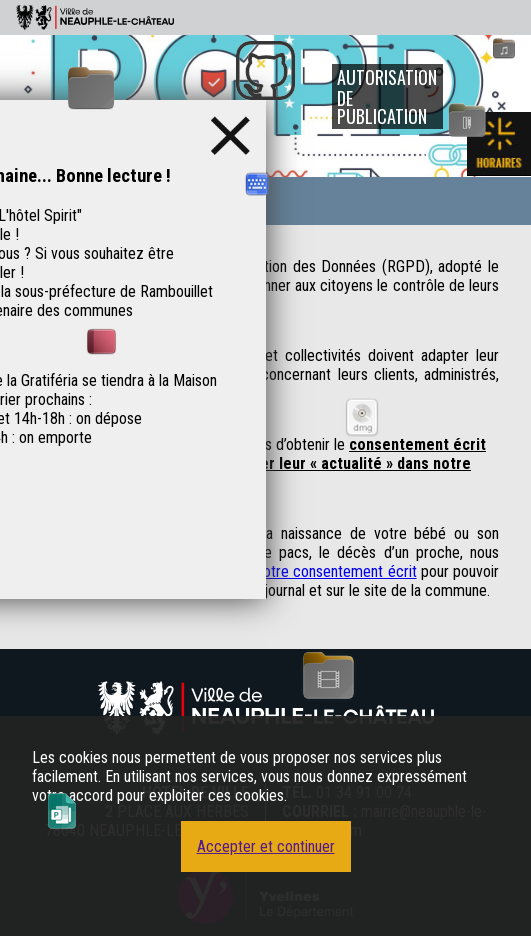 The image size is (531, 936). What do you see at coordinates (504, 48) in the screenshot?
I see `open your music folder` at bounding box center [504, 48].